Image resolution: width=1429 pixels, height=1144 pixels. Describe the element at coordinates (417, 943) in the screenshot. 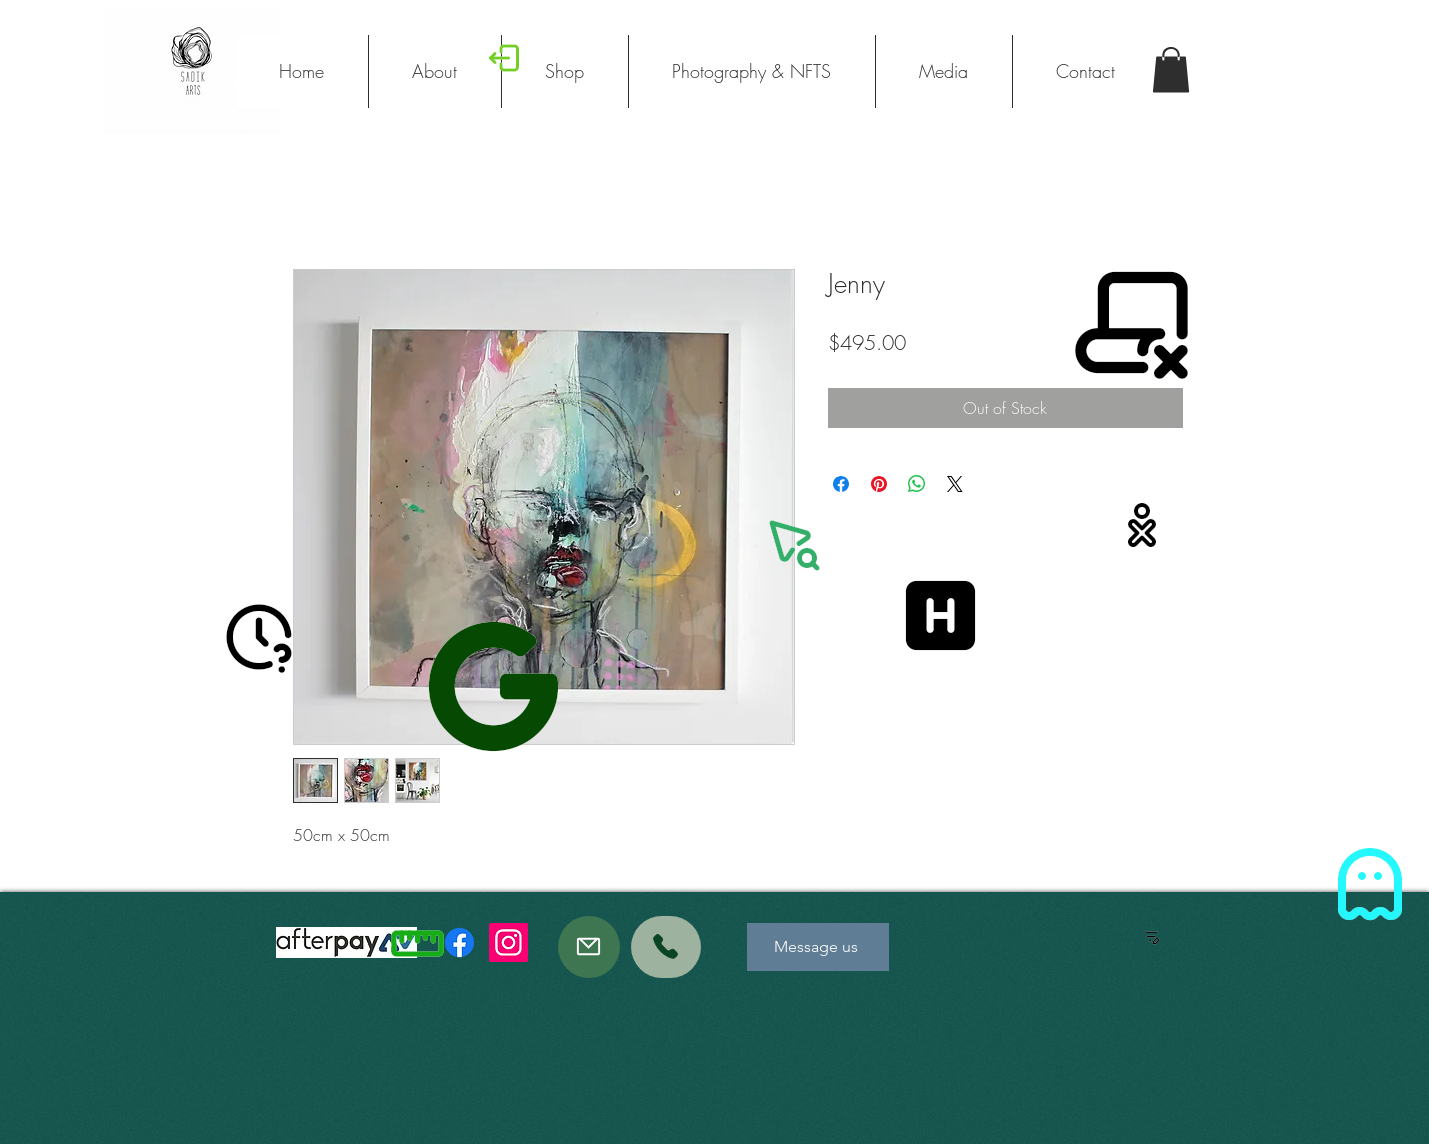

I see `measure dimensions or distances` at that location.